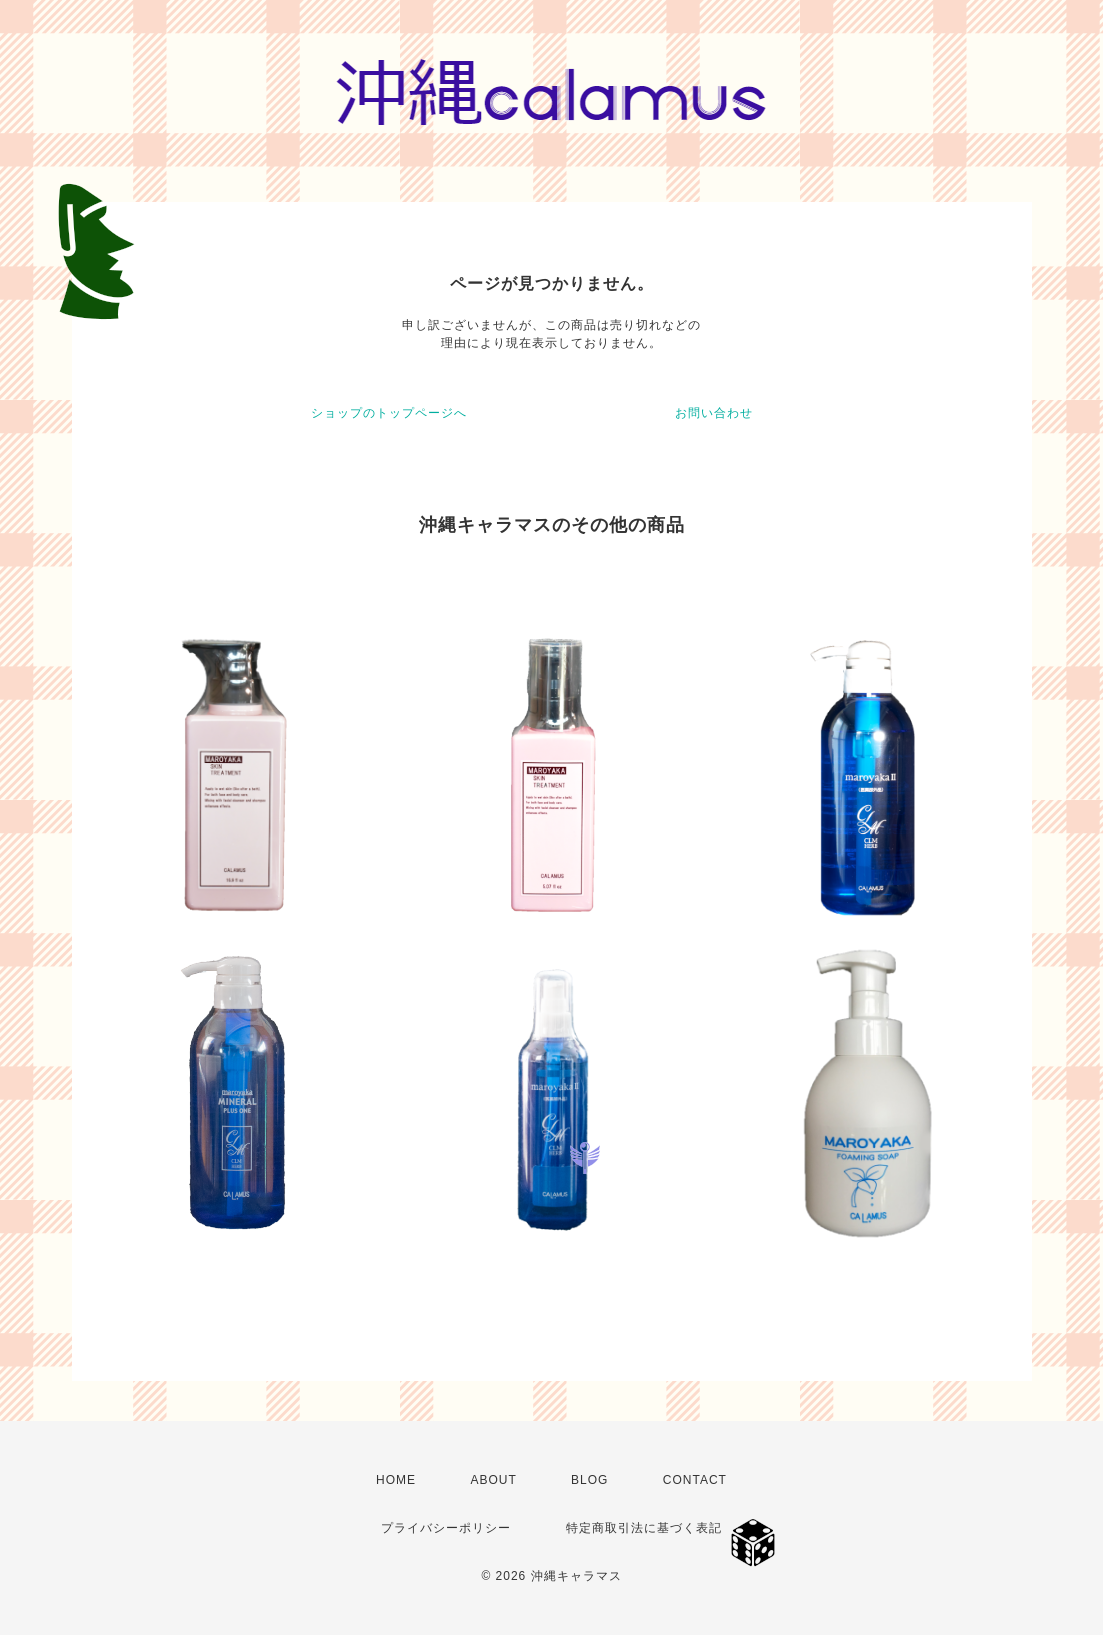  Describe the element at coordinates (753, 1543) in the screenshot. I see `roll the dice or randomize` at that location.